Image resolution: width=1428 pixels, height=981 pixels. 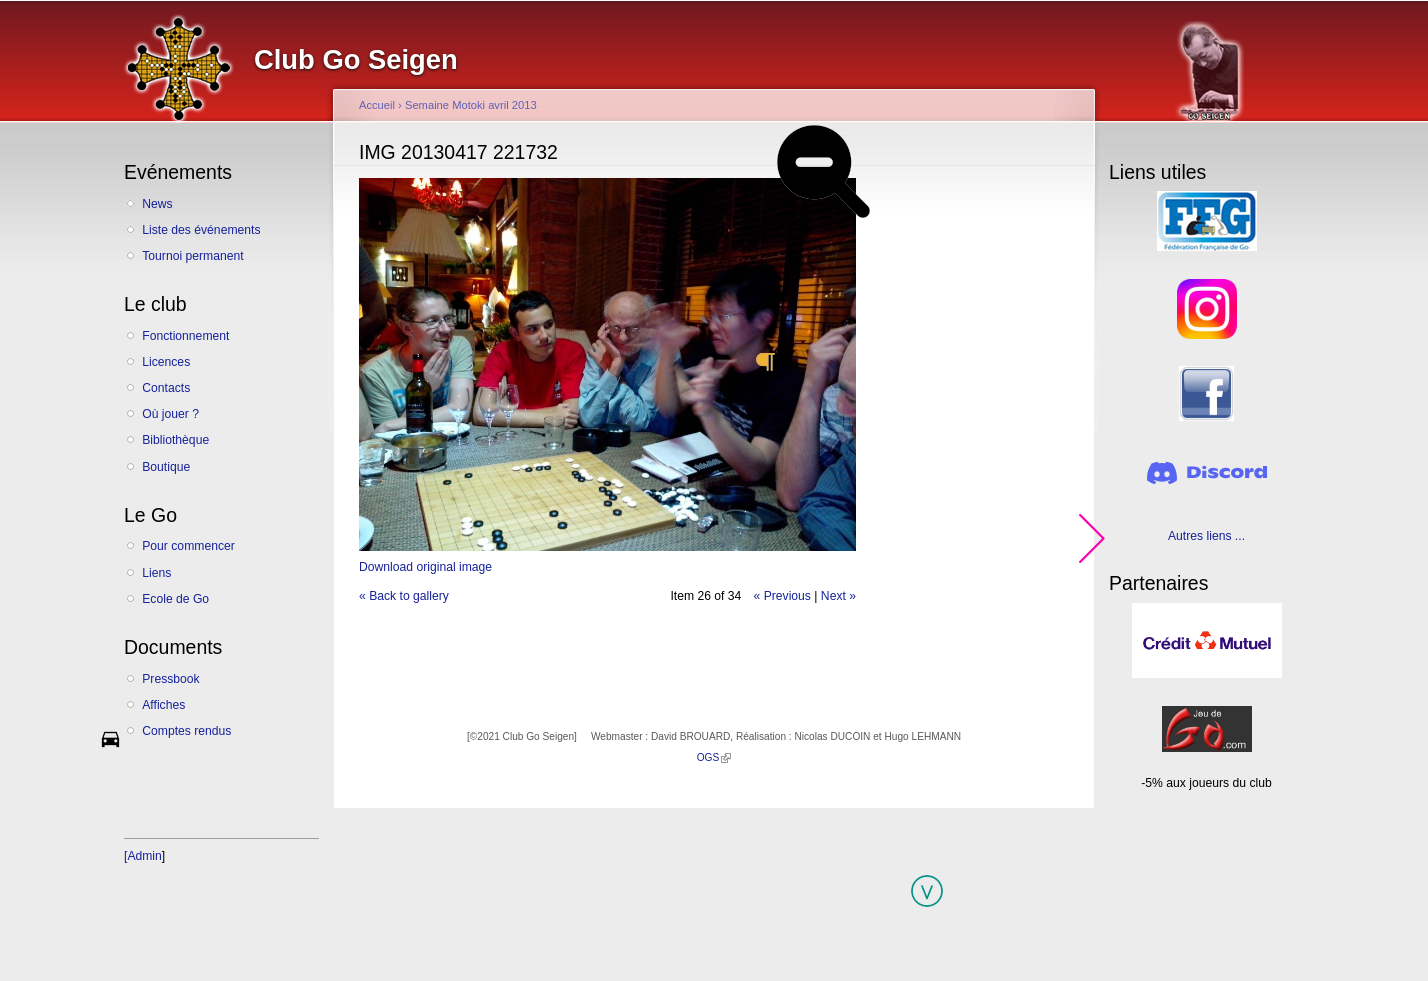 What do you see at coordinates (766, 362) in the screenshot?
I see `toggle paragraph formatting` at bounding box center [766, 362].